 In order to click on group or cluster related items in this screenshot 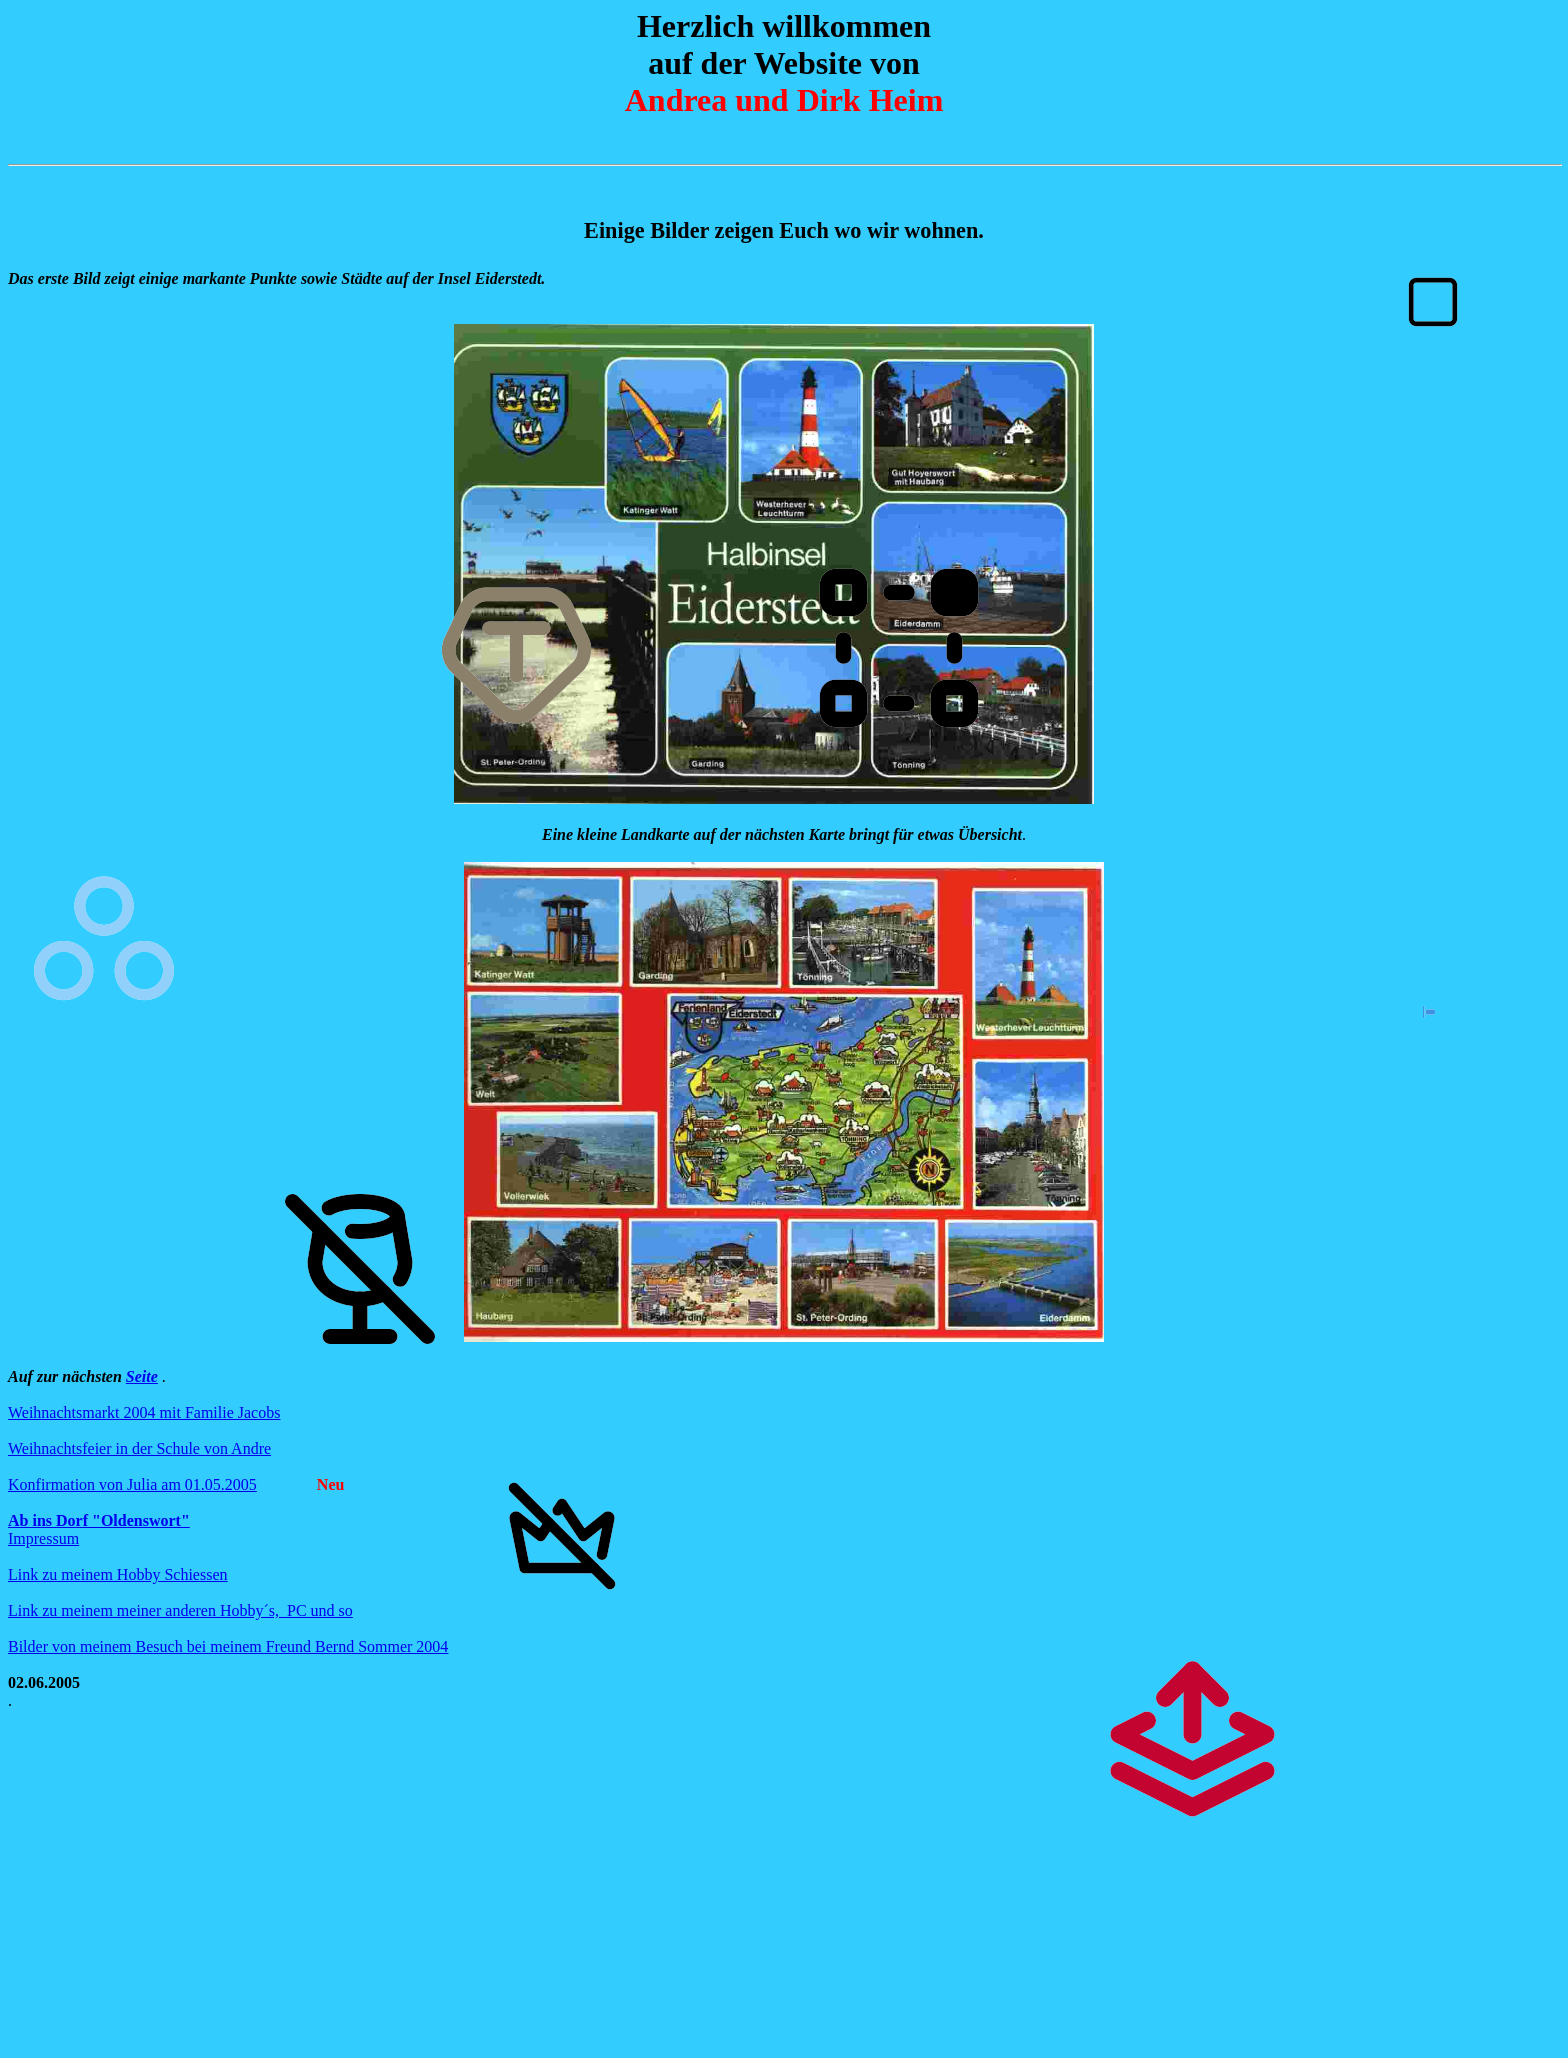, I will do `click(104, 941)`.